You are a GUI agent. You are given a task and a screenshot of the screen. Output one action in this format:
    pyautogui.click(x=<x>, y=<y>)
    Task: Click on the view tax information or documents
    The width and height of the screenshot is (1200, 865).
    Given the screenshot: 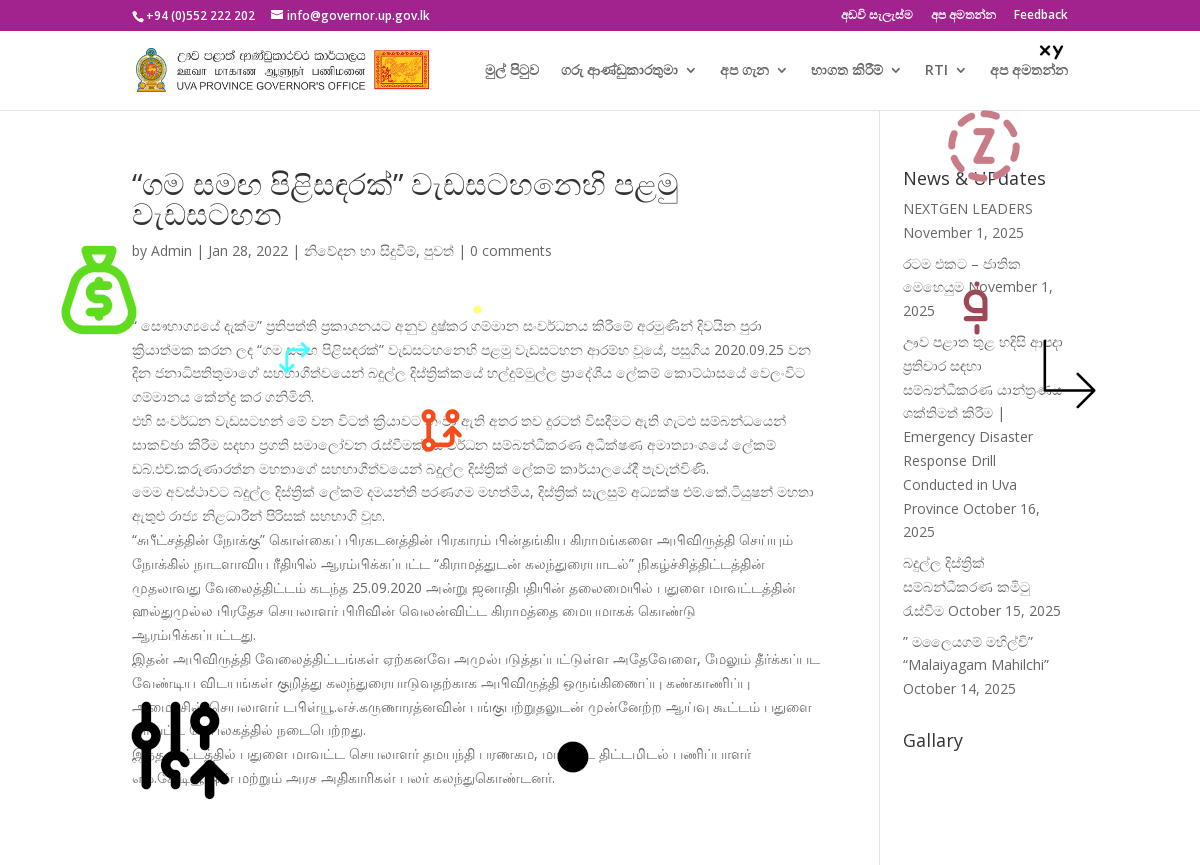 What is the action you would take?
    pyautogui.click(x=99, y=290)
    